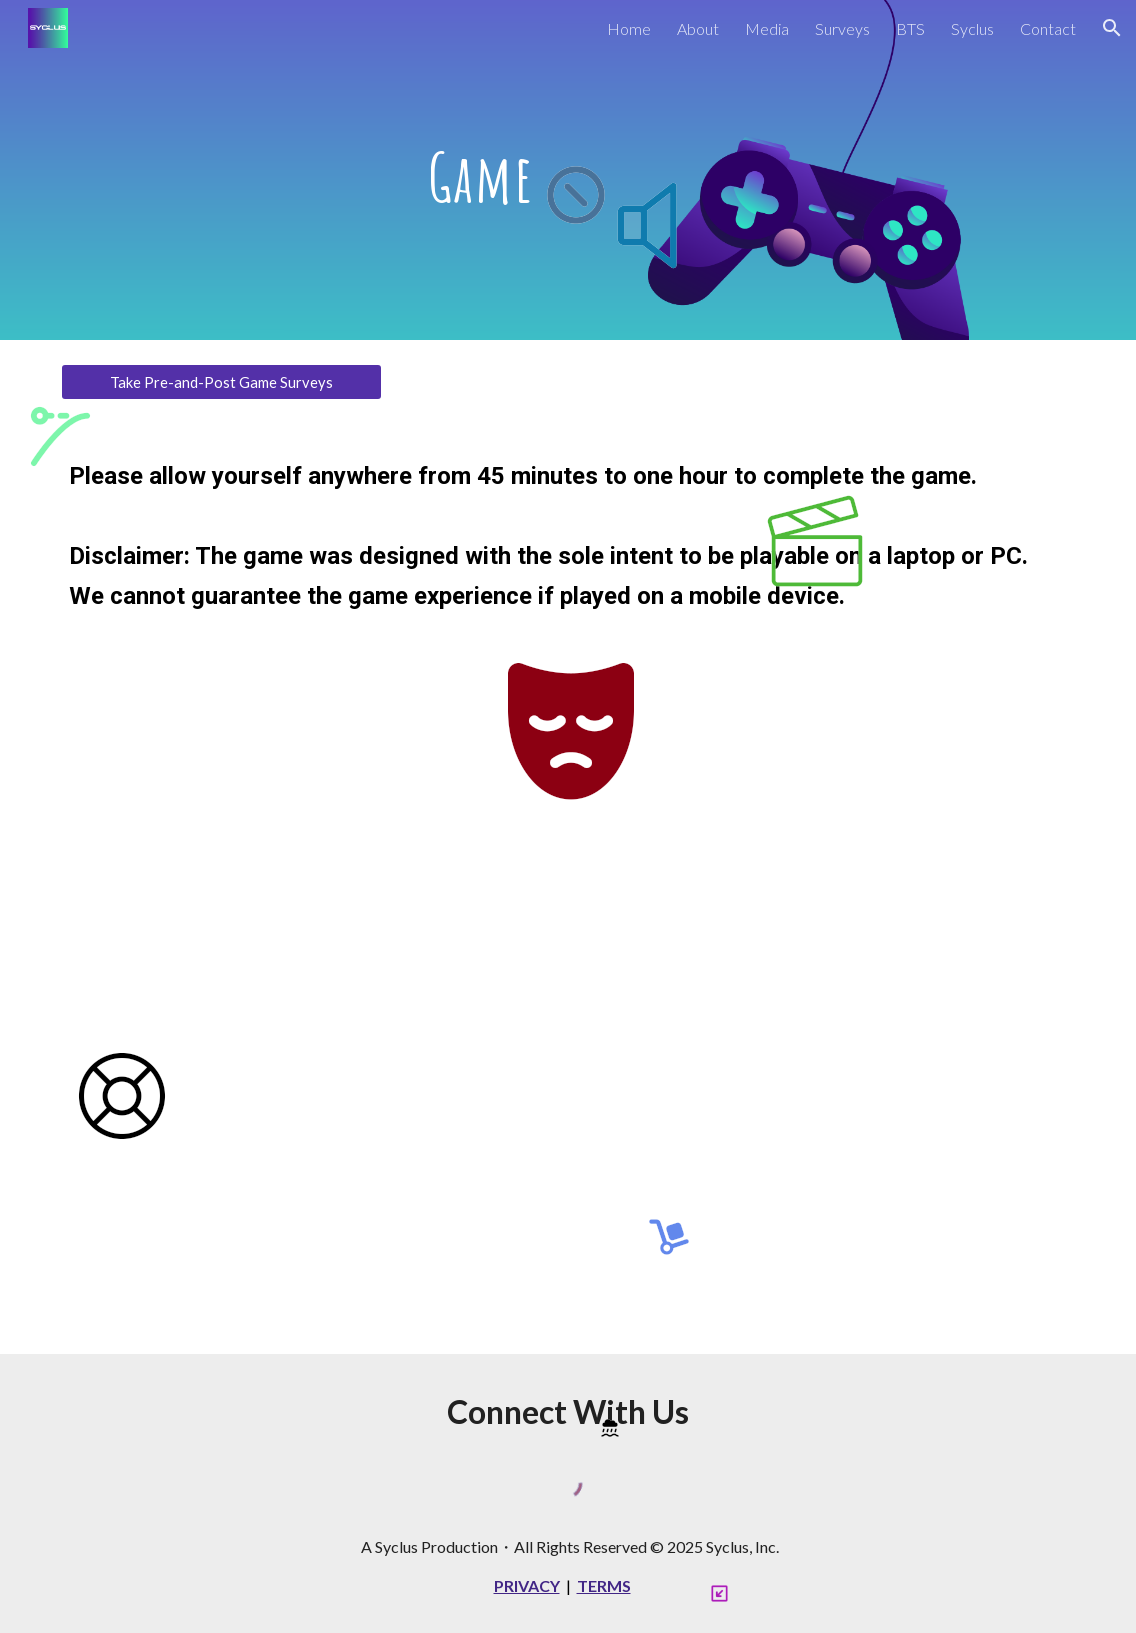 The image size is (1136, 1633). Describe the element at coordinates (817, 545) in the screenshot. I see `access video or movie content` at that location.